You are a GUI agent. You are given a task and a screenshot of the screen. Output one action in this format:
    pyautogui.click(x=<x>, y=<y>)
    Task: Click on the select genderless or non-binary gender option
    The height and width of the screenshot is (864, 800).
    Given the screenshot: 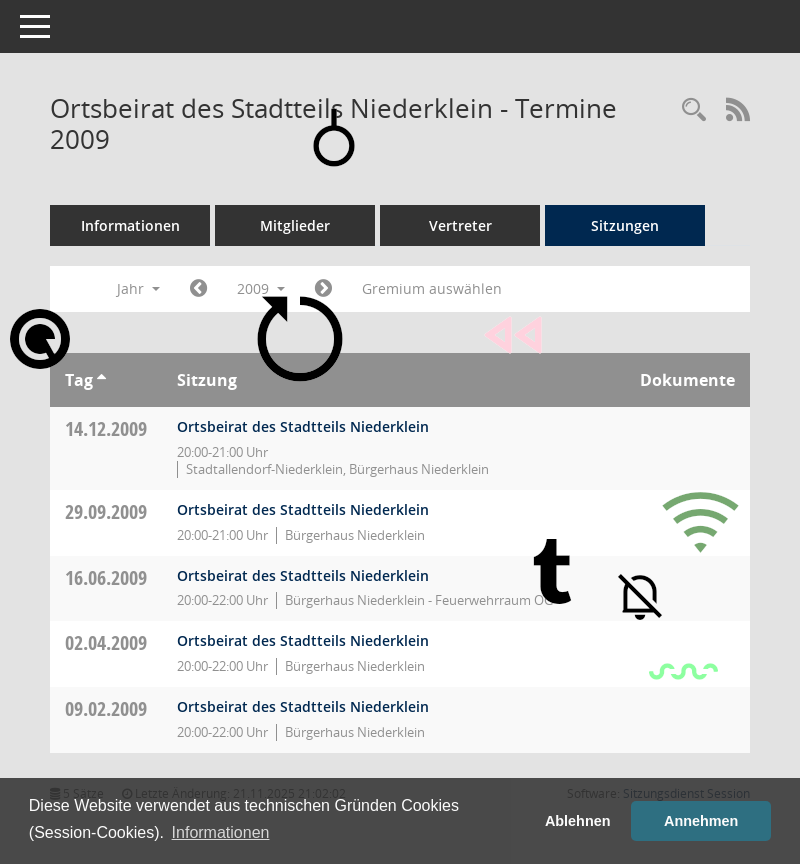 What is the action you would take?
    pyautogui.click(x=334, y=139)
    